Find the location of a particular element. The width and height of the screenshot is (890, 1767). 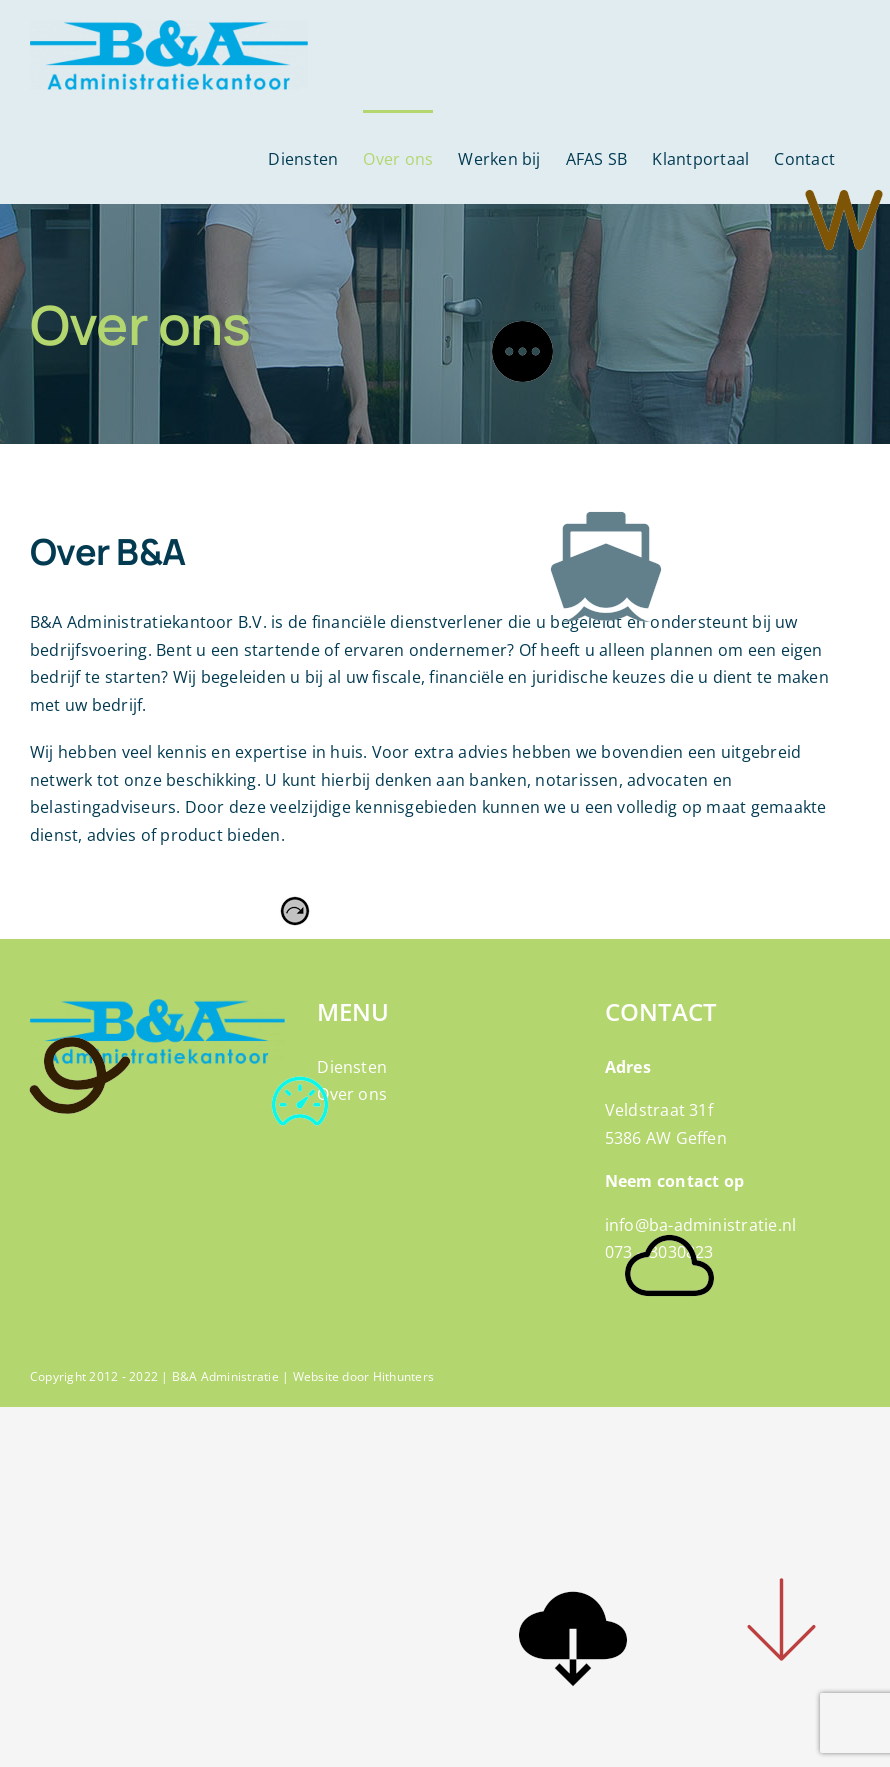

access freehand drawing or annotation tools is located at coordinates (77, 1075).